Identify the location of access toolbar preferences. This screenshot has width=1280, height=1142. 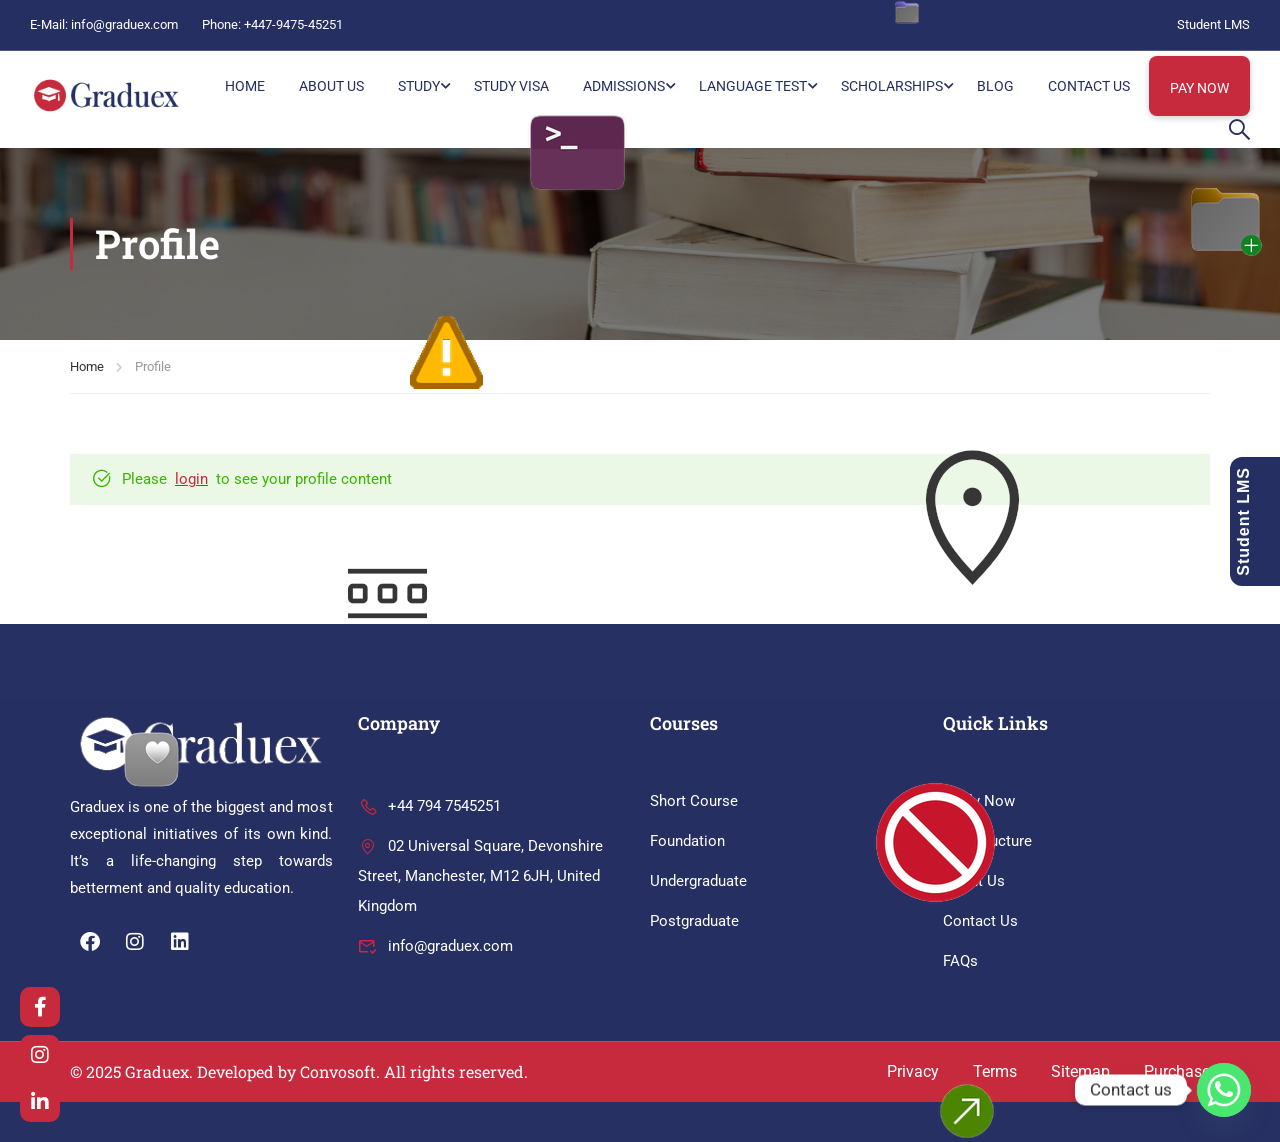
(387, 593).